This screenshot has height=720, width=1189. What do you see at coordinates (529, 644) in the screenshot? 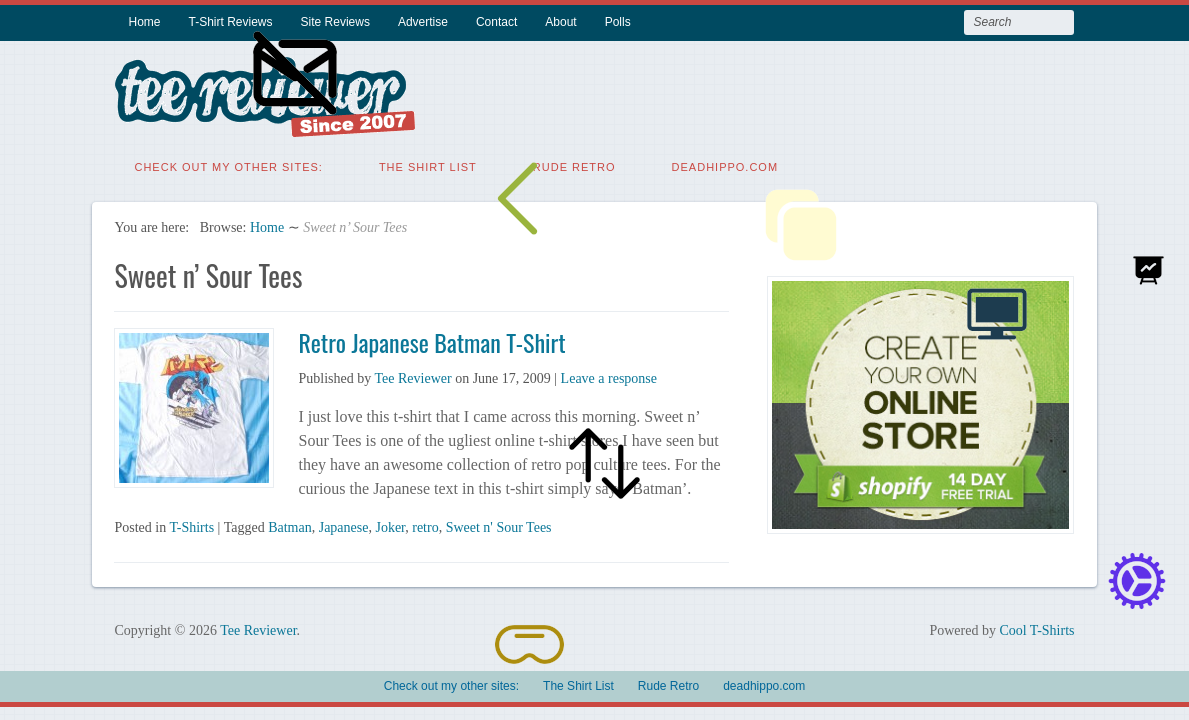
I see `access virtual reality or VR settings` at bounding box center [529, 644].